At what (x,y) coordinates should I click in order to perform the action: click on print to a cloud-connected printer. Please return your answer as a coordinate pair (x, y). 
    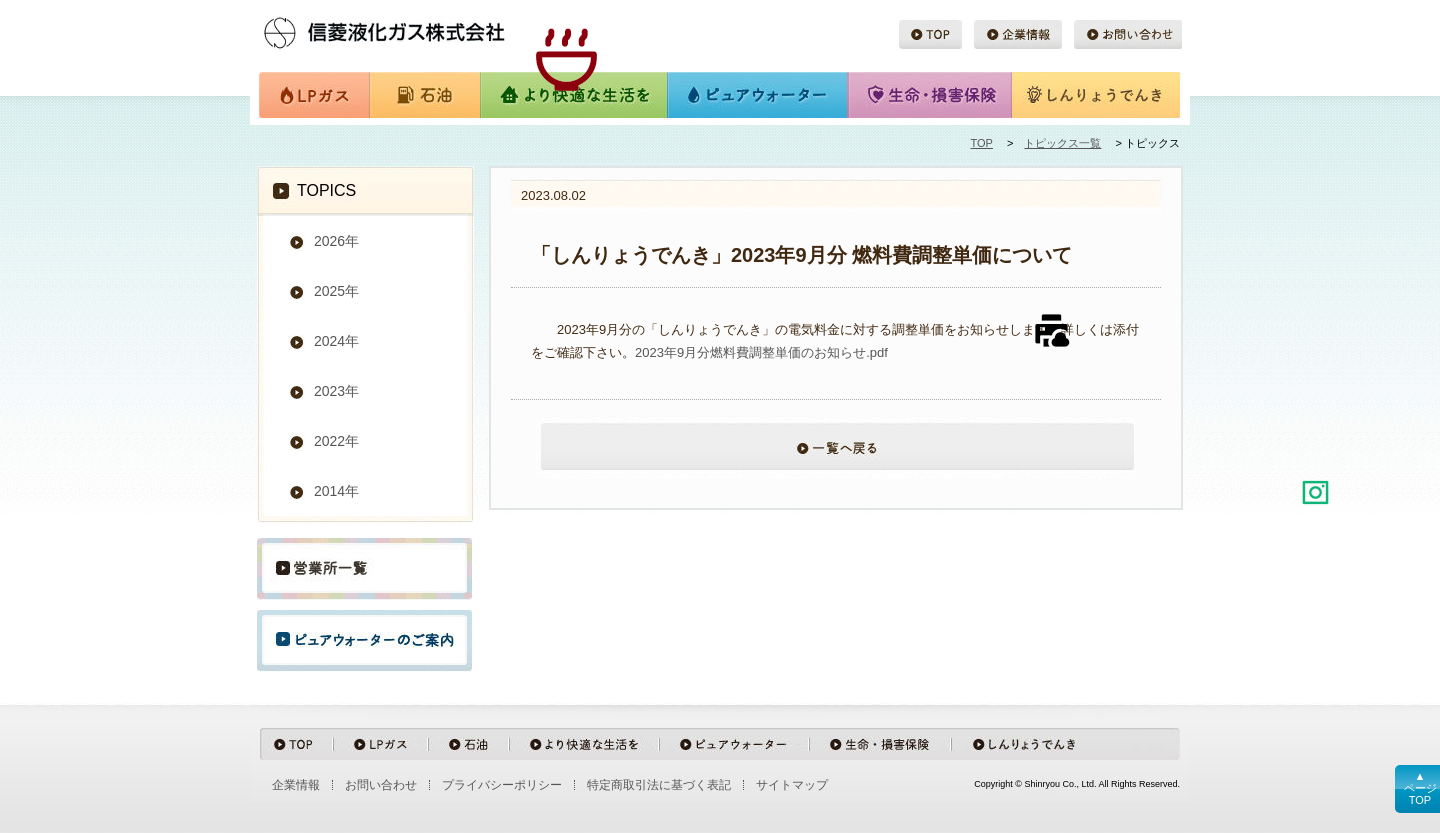
    Looking at the image, I should click on (1051, 330).